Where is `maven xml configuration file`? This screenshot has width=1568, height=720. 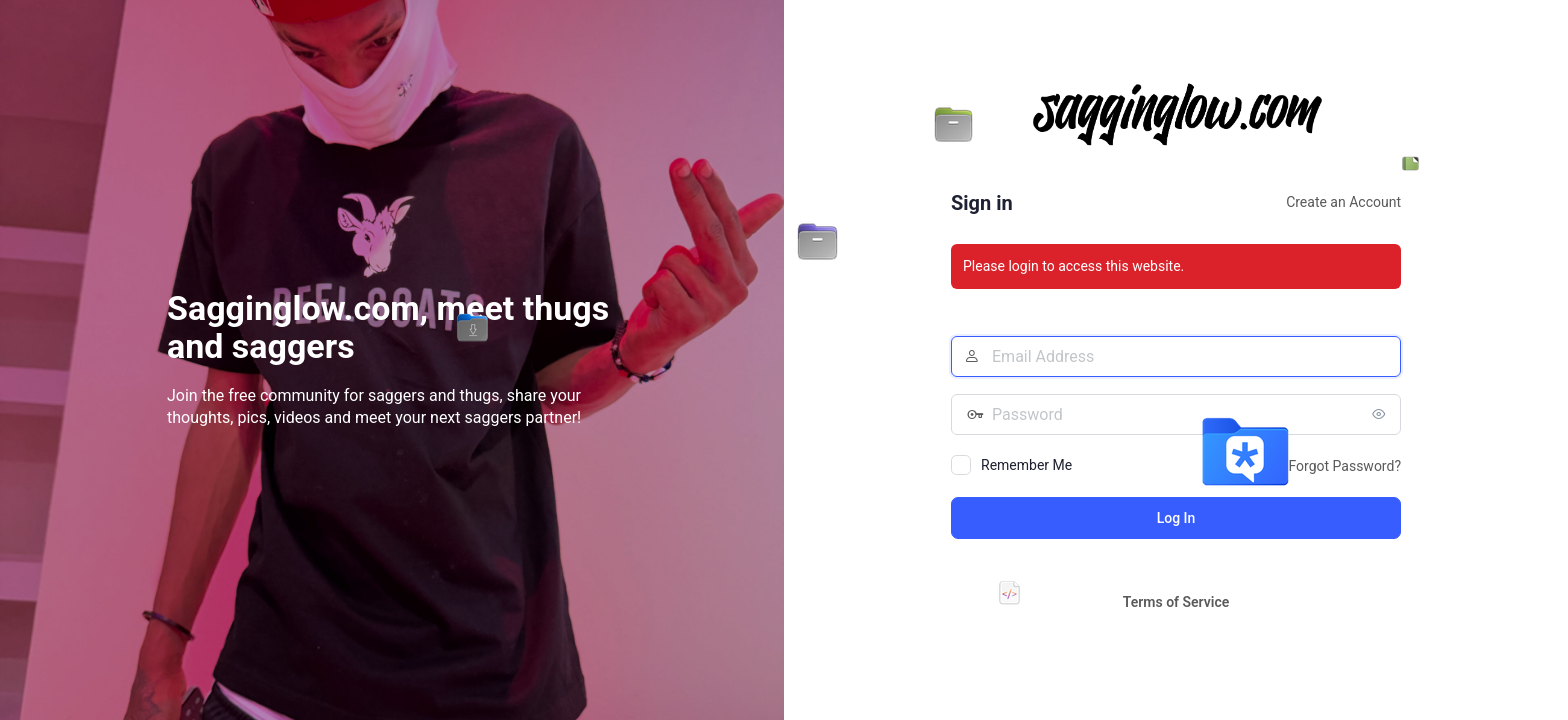
maven xml configuration file is located at coordinates (1009, 592).